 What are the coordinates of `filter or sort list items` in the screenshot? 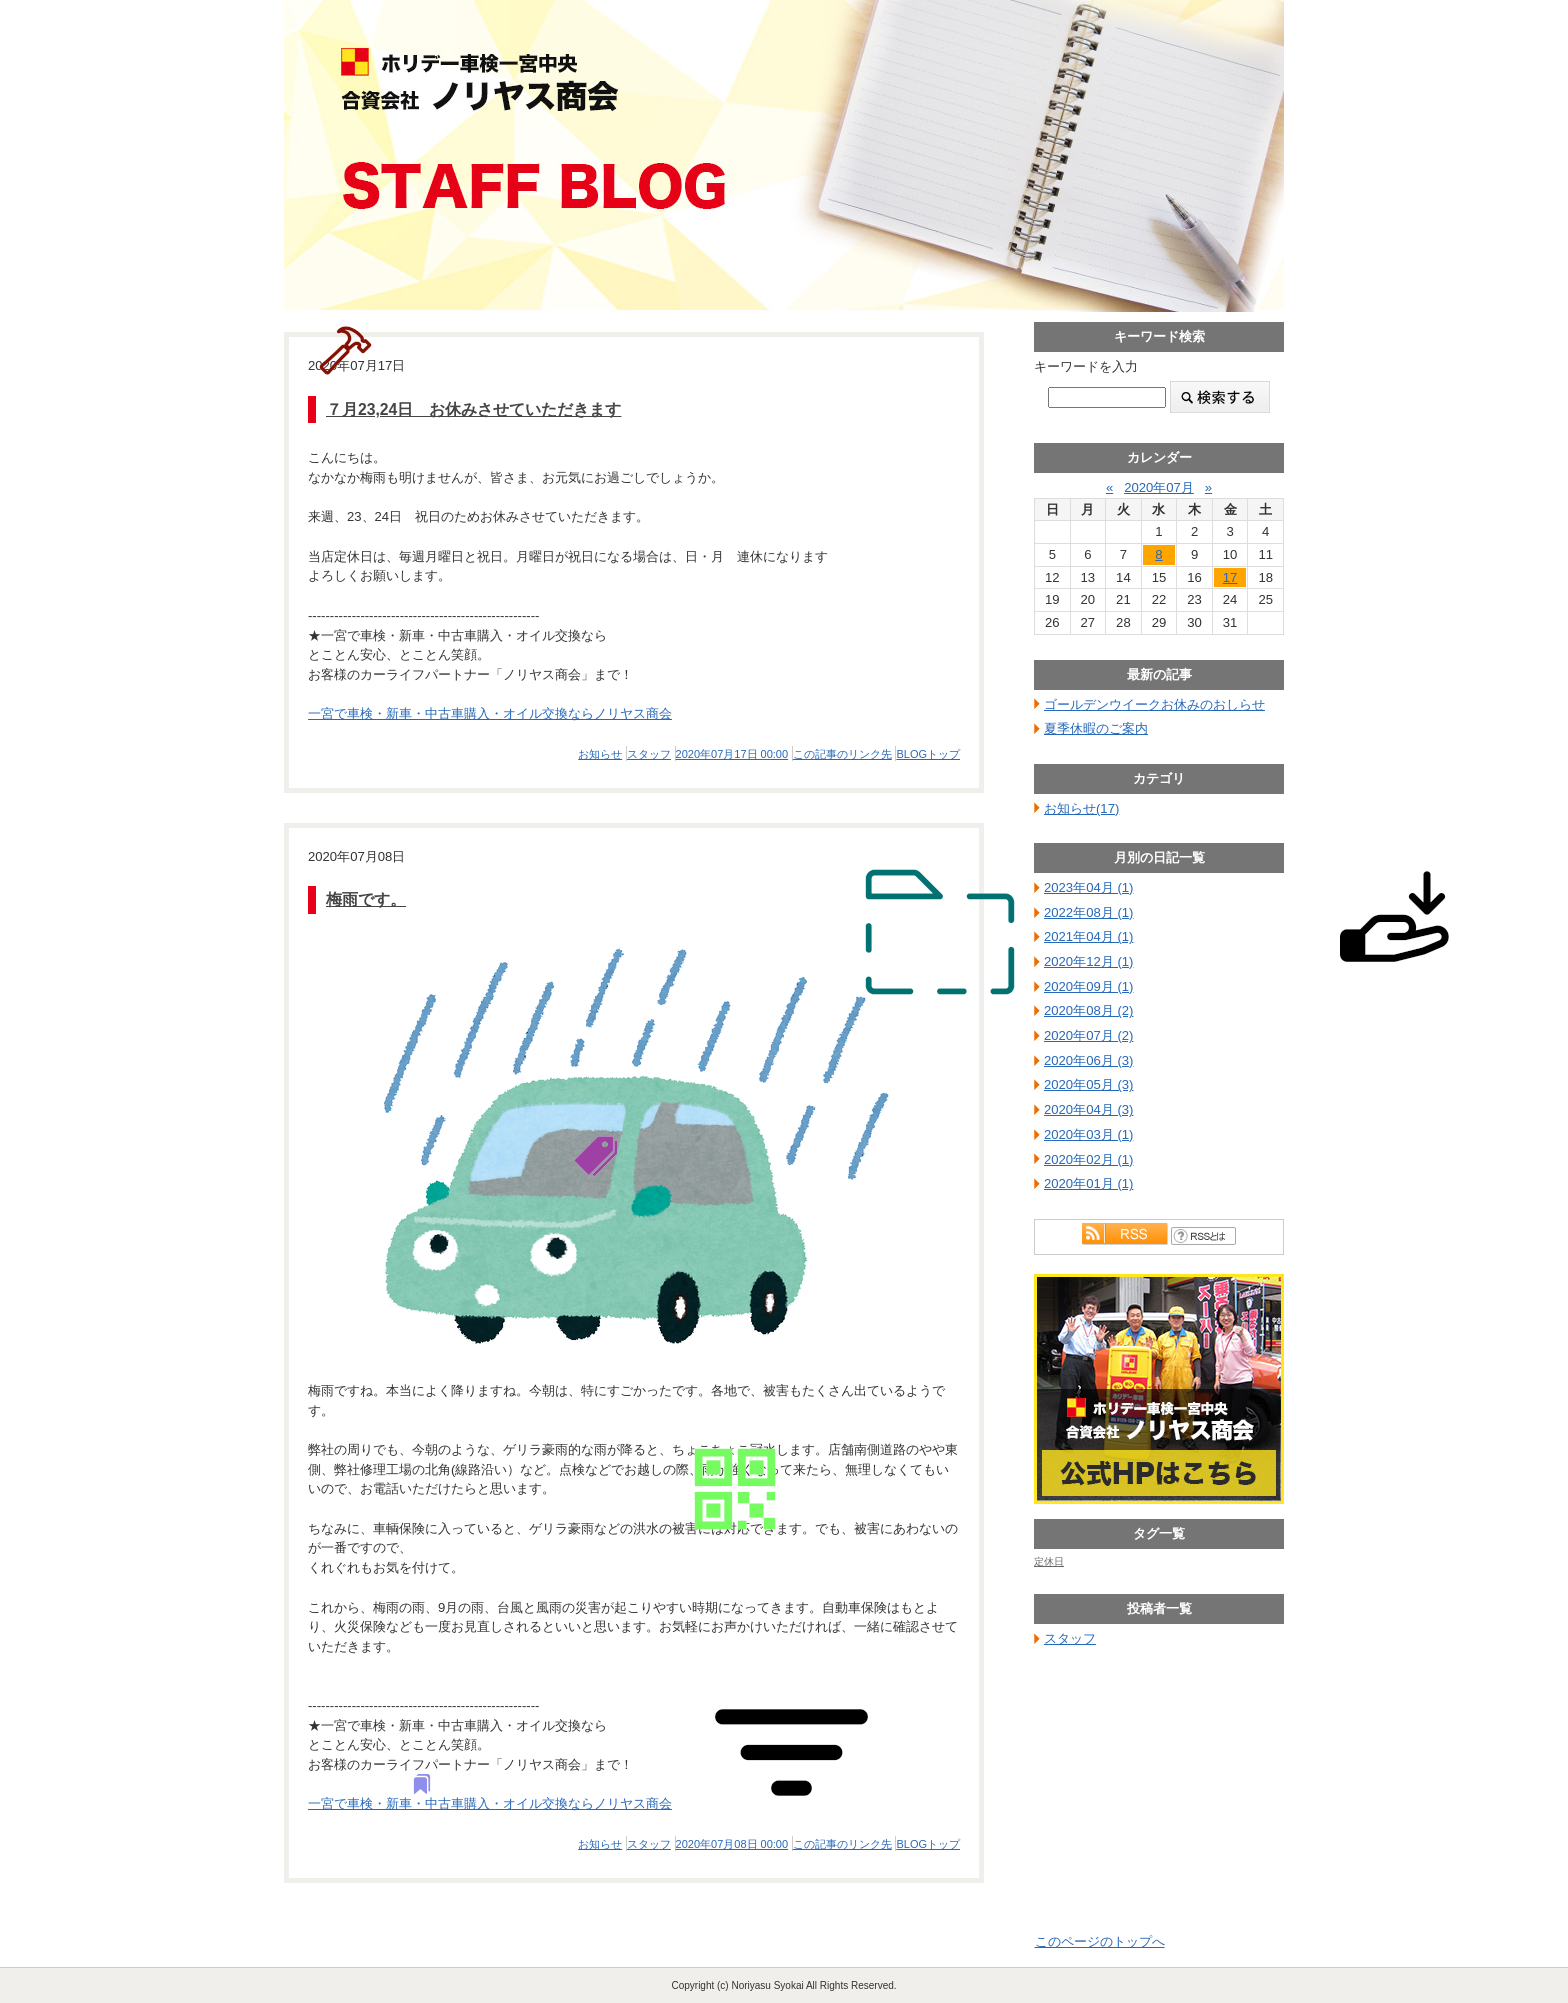 It's located at (791, 1752).